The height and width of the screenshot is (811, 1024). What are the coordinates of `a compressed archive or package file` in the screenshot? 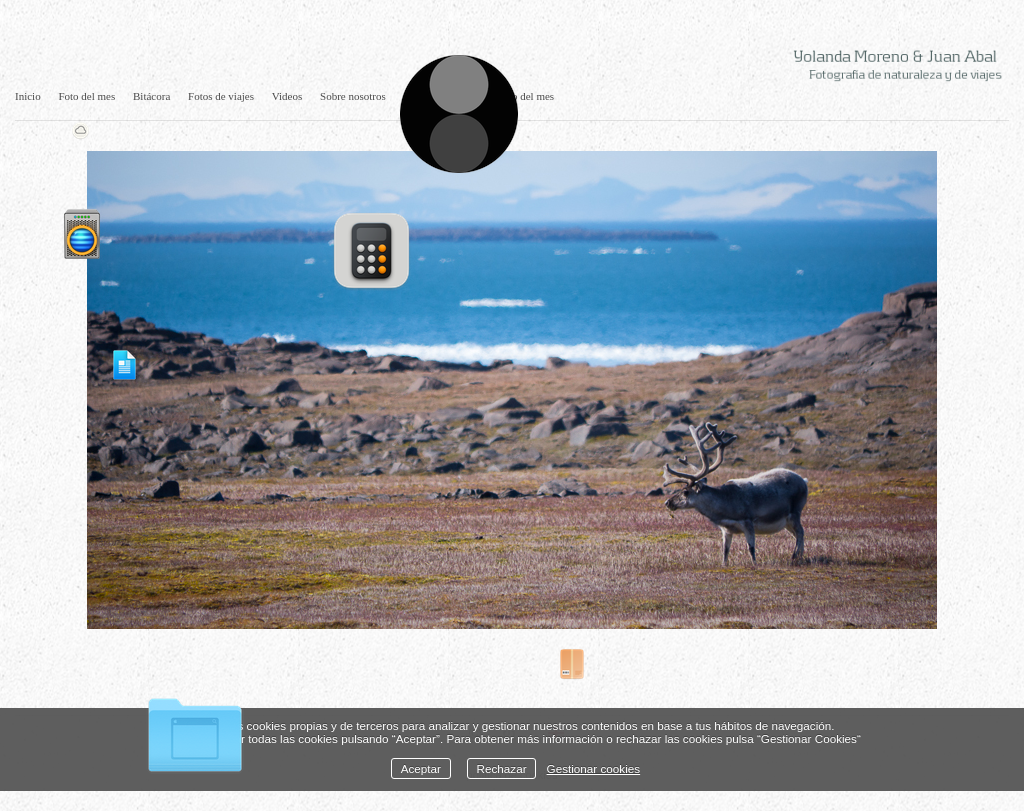 It's located at (572, 664).